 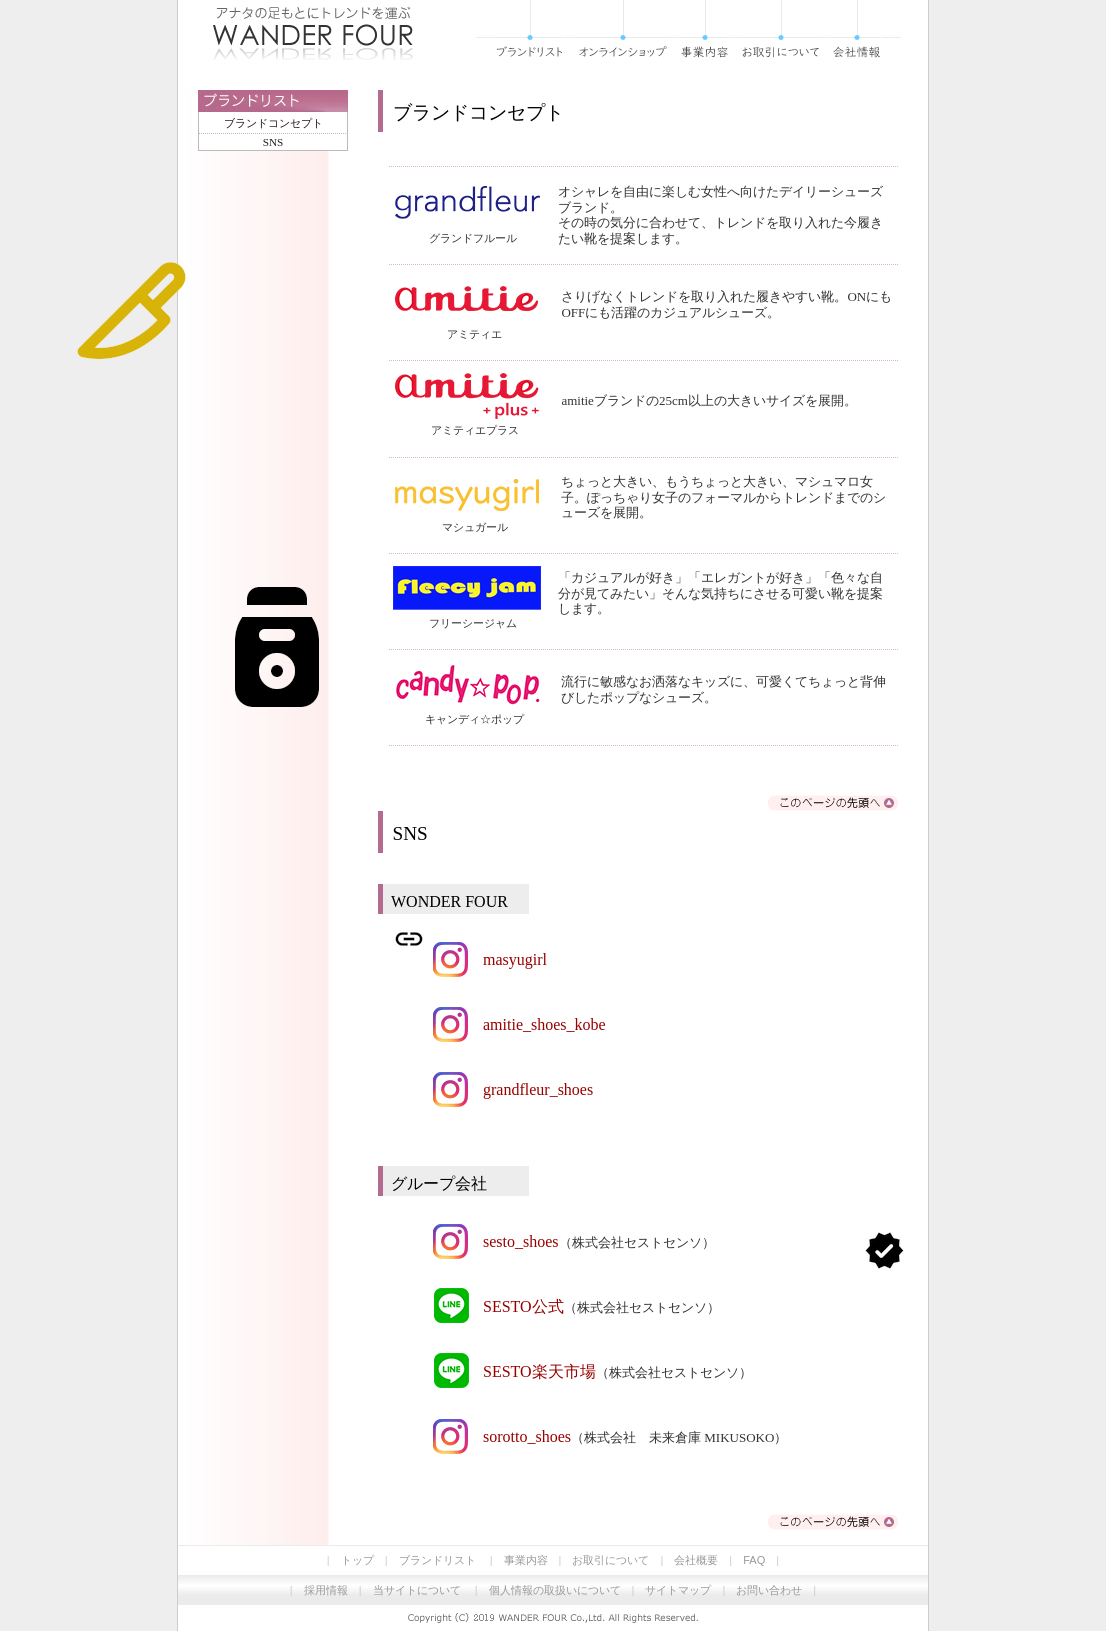 I want to click on access cutting or slicing tools, so click(x=131, y=312).